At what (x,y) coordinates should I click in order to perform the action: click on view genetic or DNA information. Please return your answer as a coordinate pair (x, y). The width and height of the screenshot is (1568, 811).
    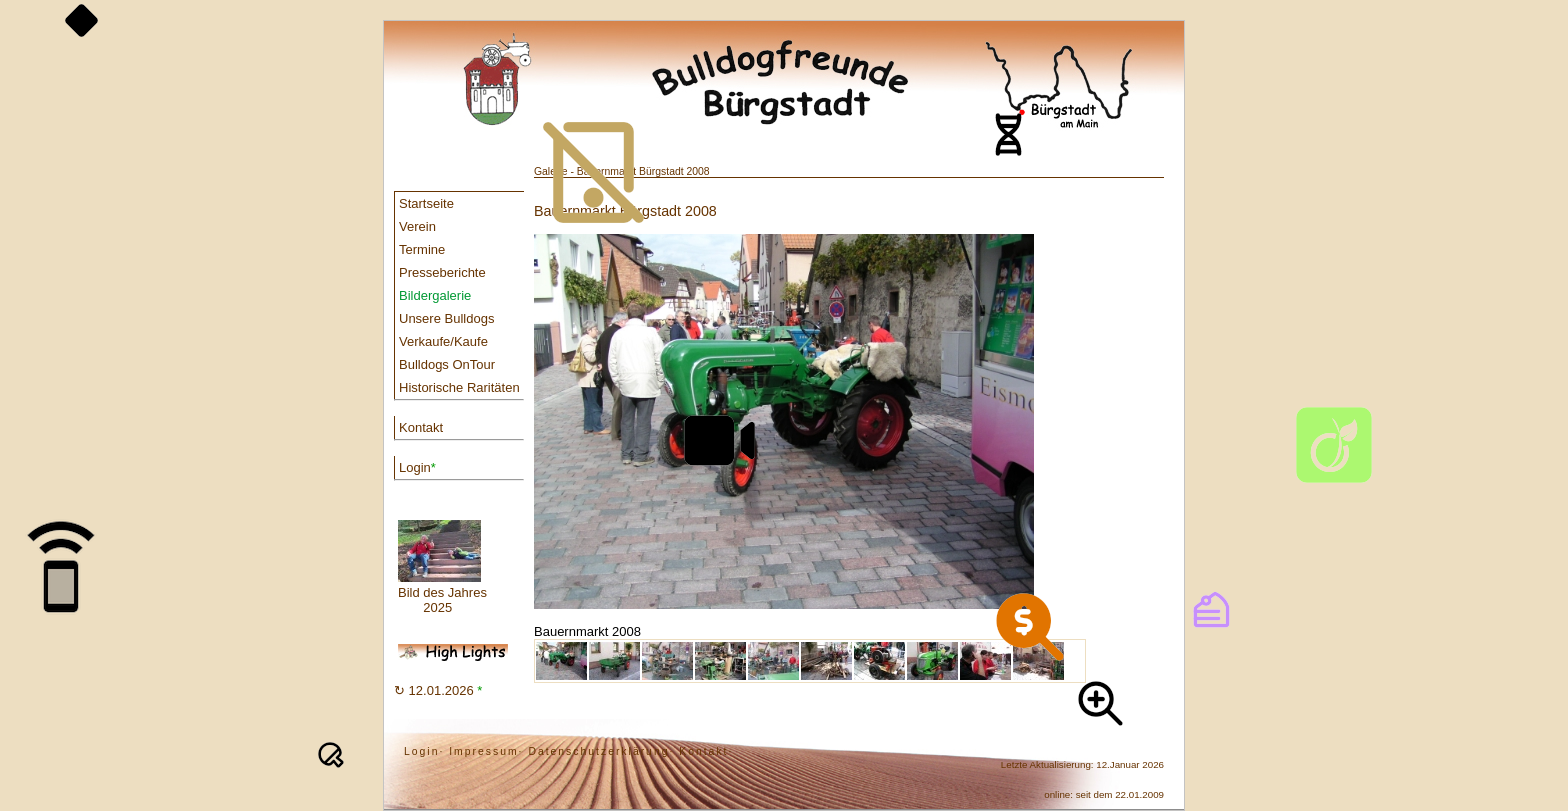
    Looking at the image, I should click on (1008, 134).